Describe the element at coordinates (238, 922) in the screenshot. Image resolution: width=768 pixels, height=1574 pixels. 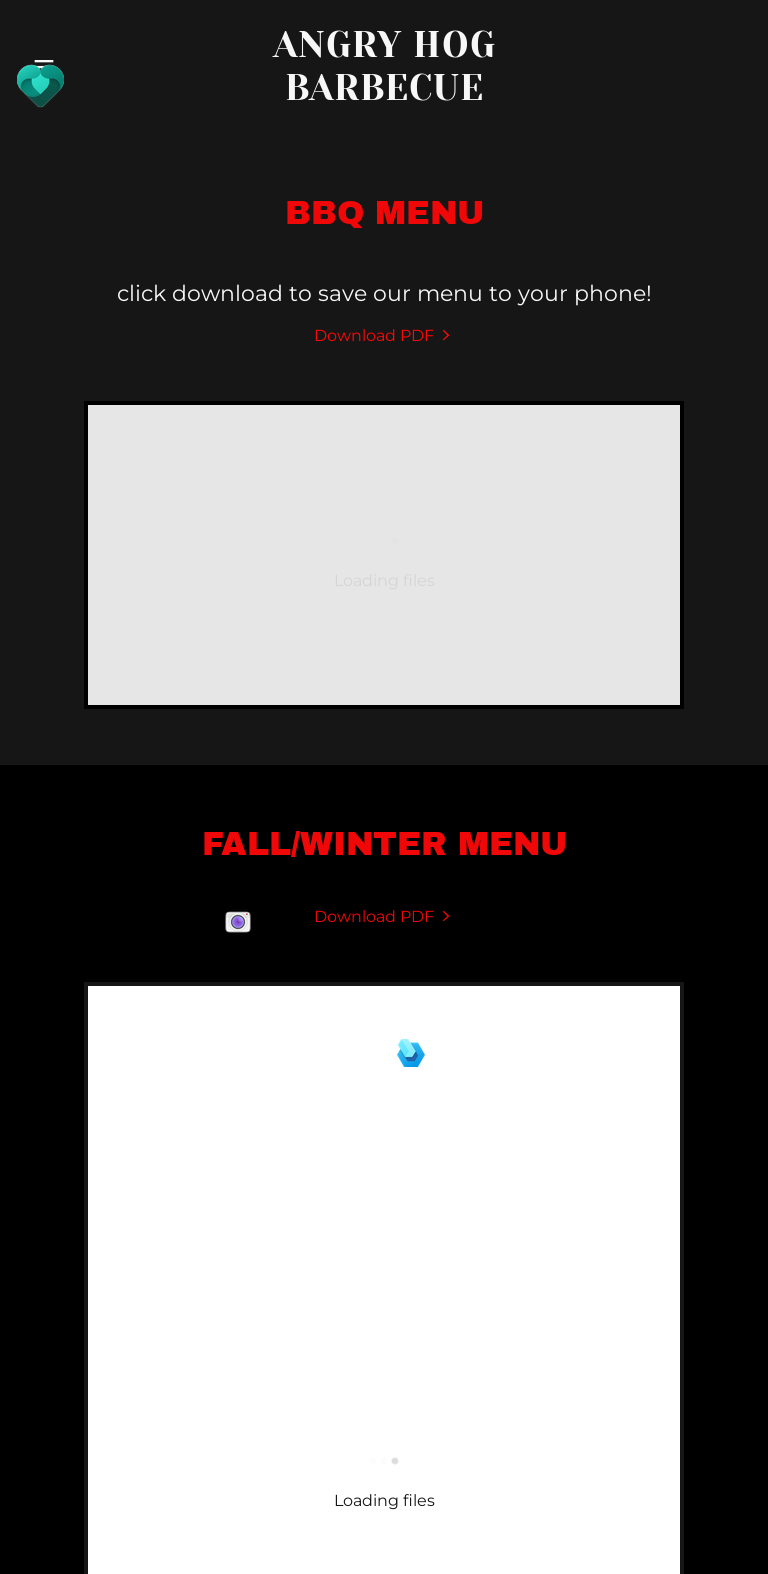
I see `open the cheese webcam application` at that location.